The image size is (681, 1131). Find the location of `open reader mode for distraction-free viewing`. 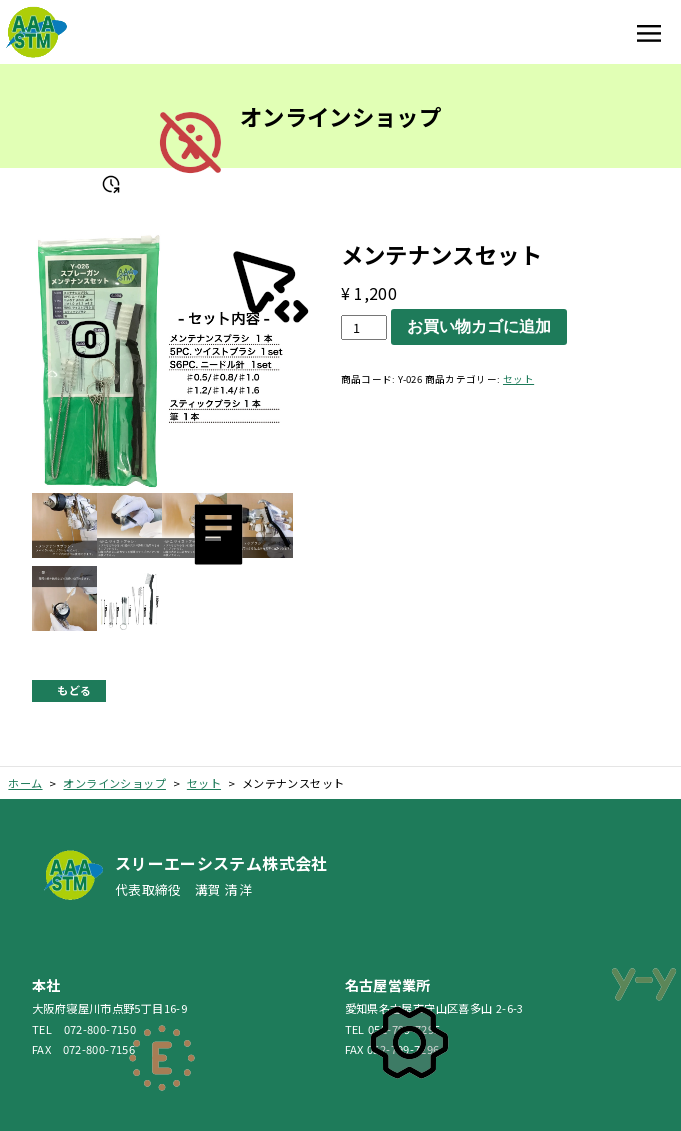

open reader mode for distraction-free viewing is located at coordinates (218, 534).